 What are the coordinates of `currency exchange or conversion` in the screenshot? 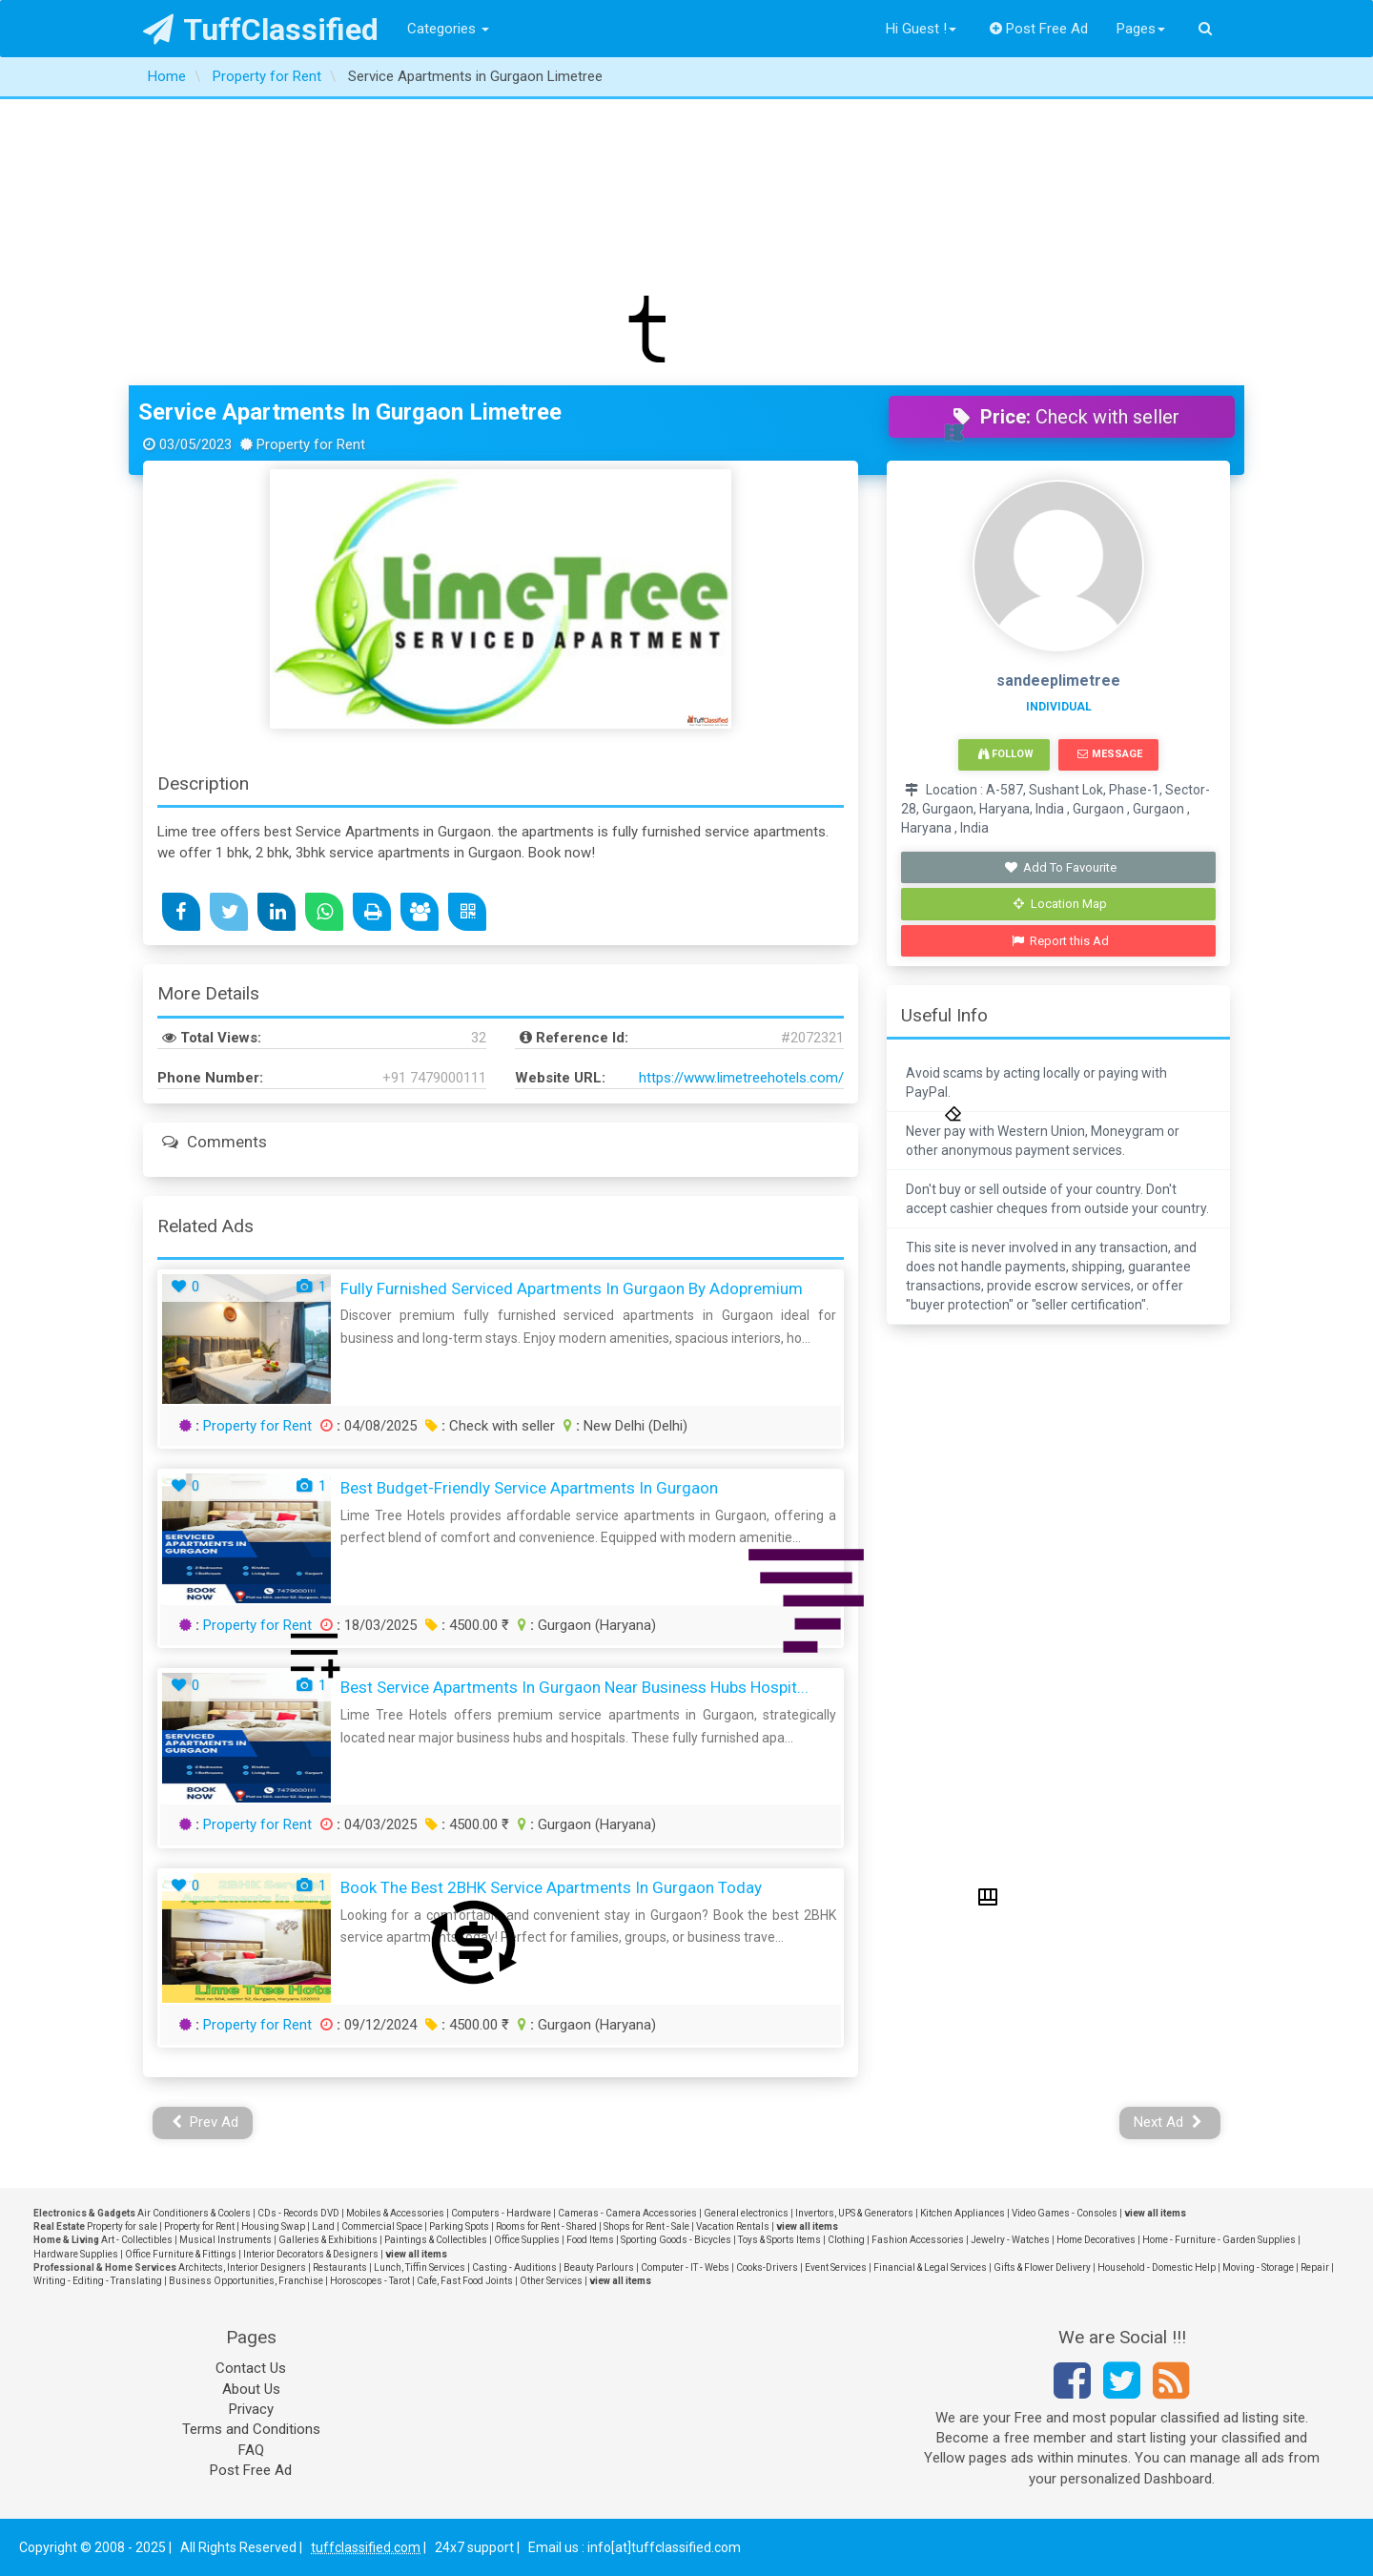 It's located at (473, 1942).